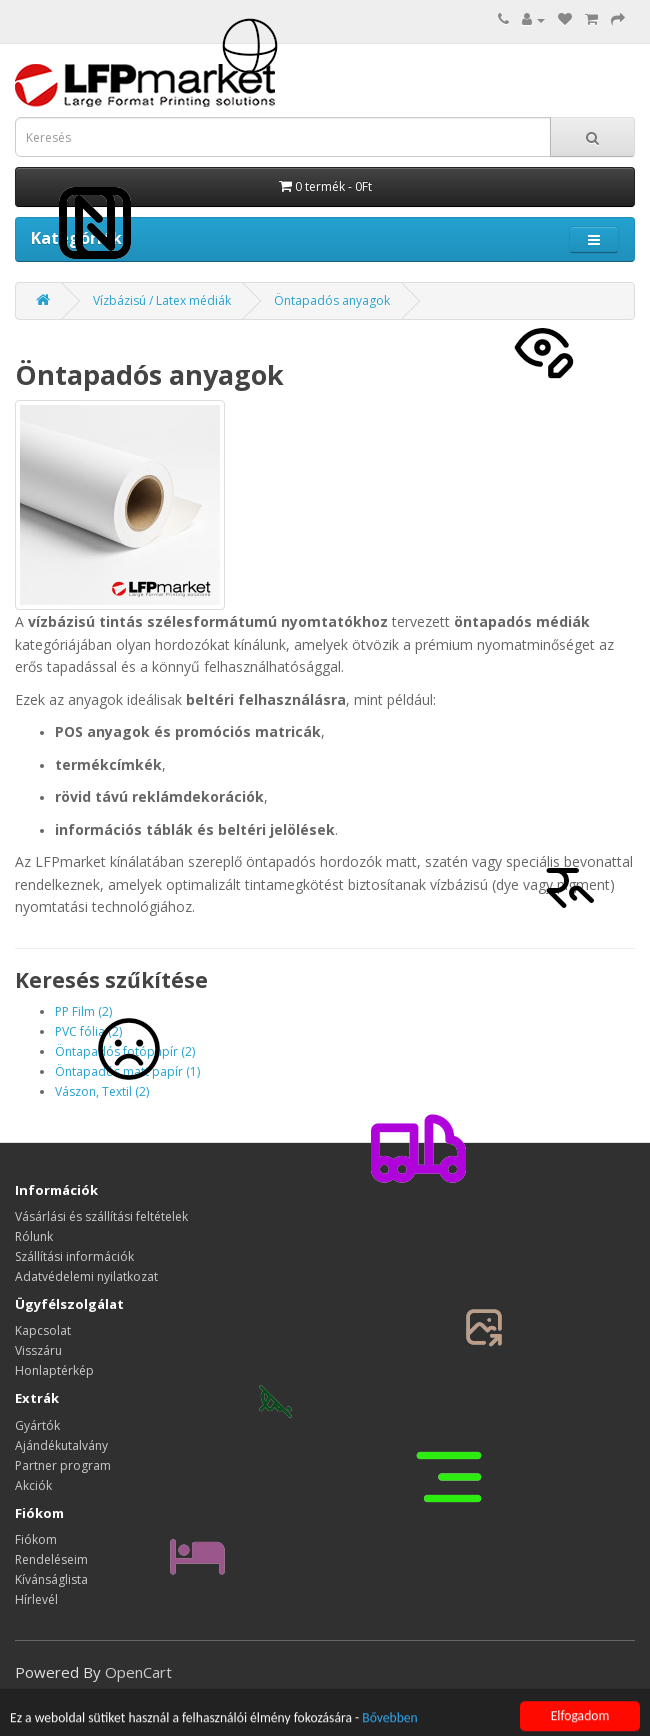  What do you see at coordinates (569, 888) in the screenshot?
I see `indicates nepalese rupee currency` at bounding box center [569, 888].